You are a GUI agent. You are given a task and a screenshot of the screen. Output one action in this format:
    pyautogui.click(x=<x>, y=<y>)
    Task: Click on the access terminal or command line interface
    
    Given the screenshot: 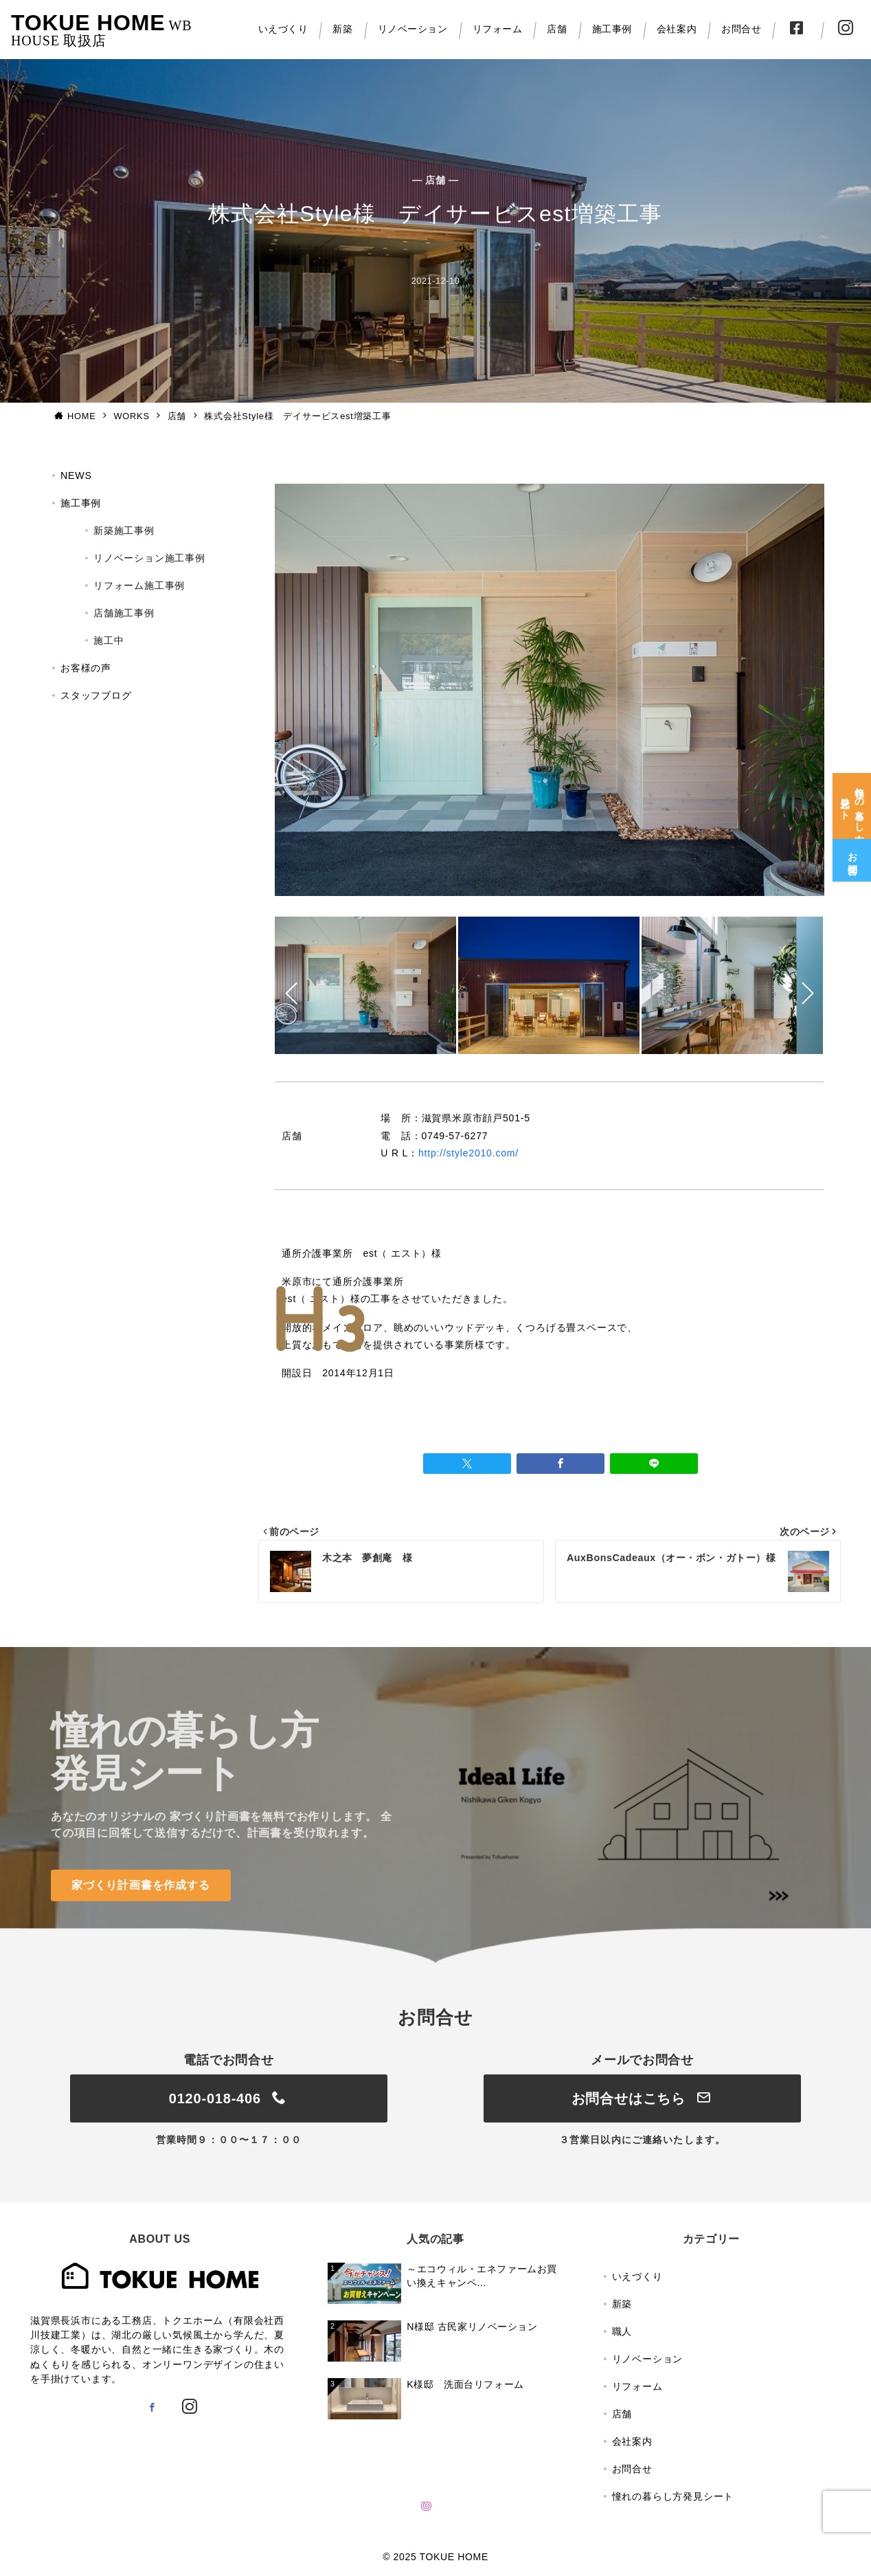 What is the action you would take?
    pyautogui.click(x=426, y=2506)
    